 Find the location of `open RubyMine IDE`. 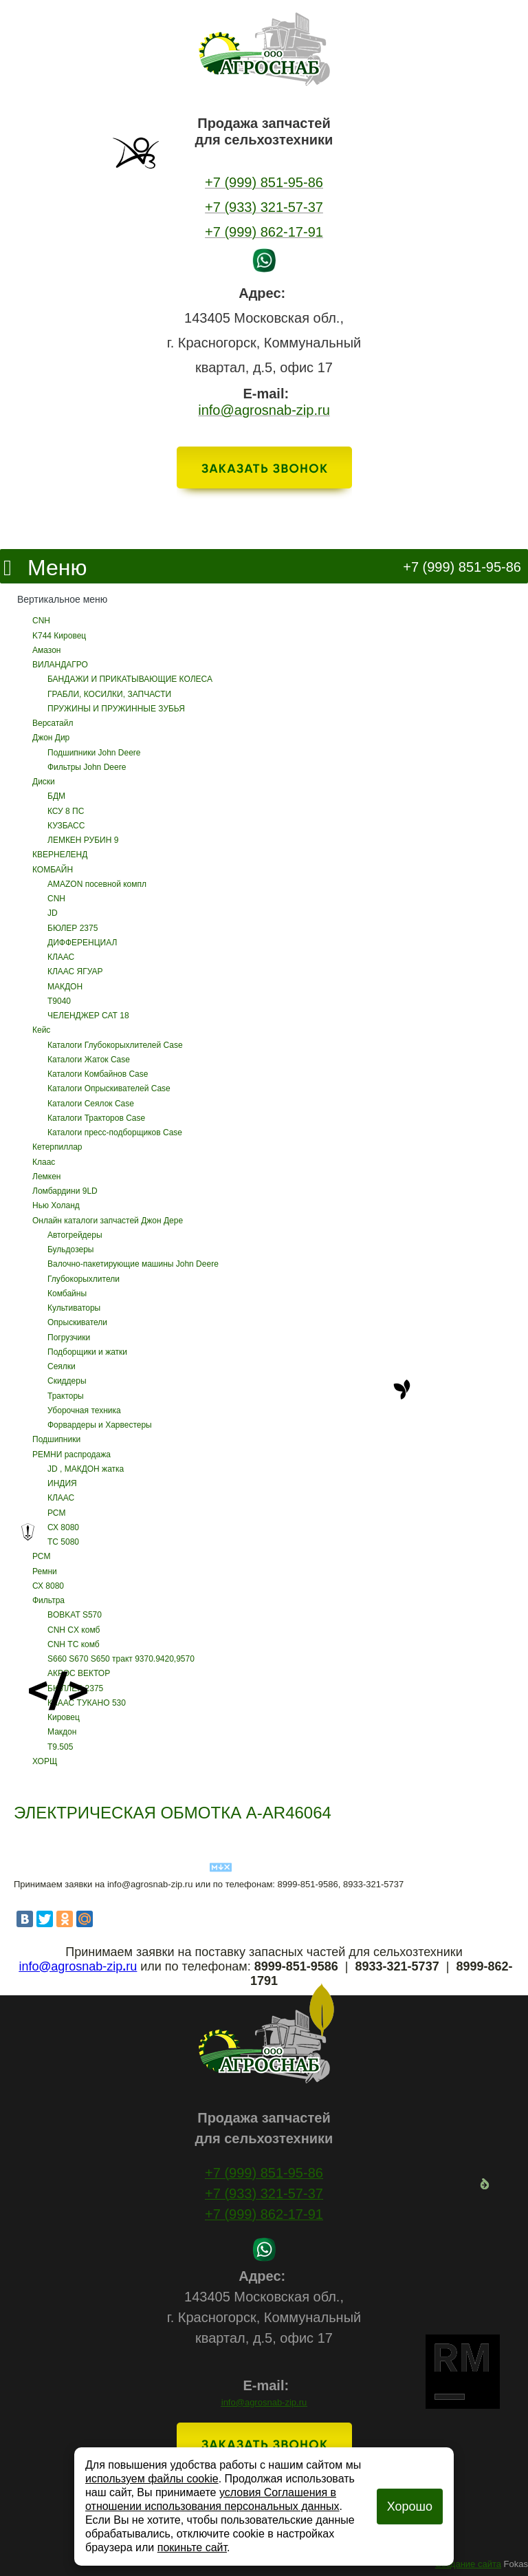

open RubyMine IDE is located at coordinates (463, 2372).